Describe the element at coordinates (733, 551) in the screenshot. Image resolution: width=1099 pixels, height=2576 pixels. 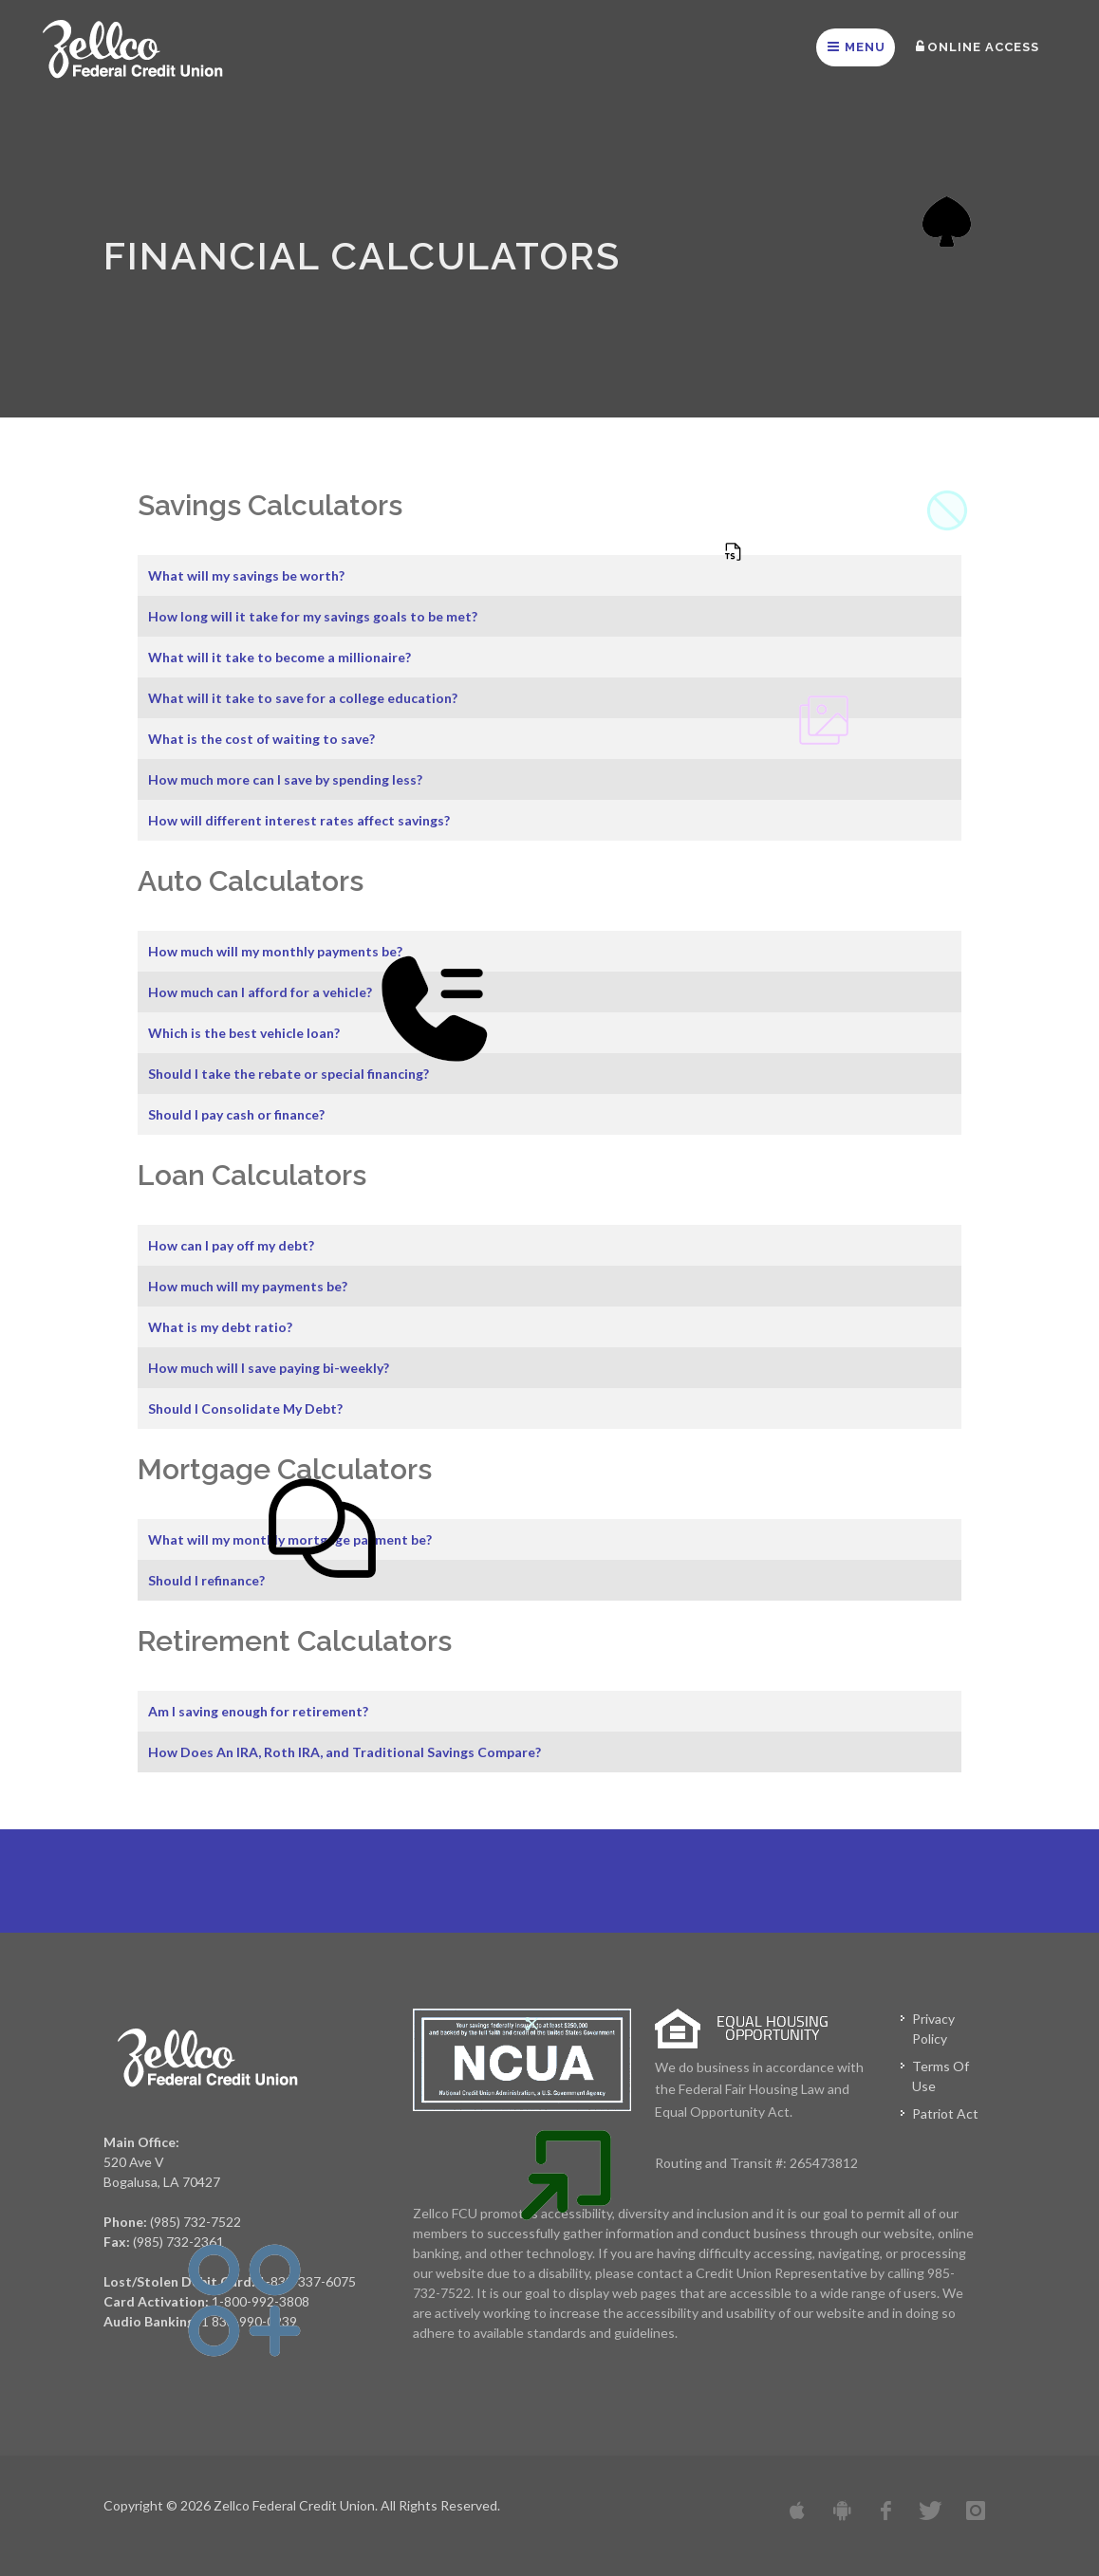
I see `typescript source file` at that location.